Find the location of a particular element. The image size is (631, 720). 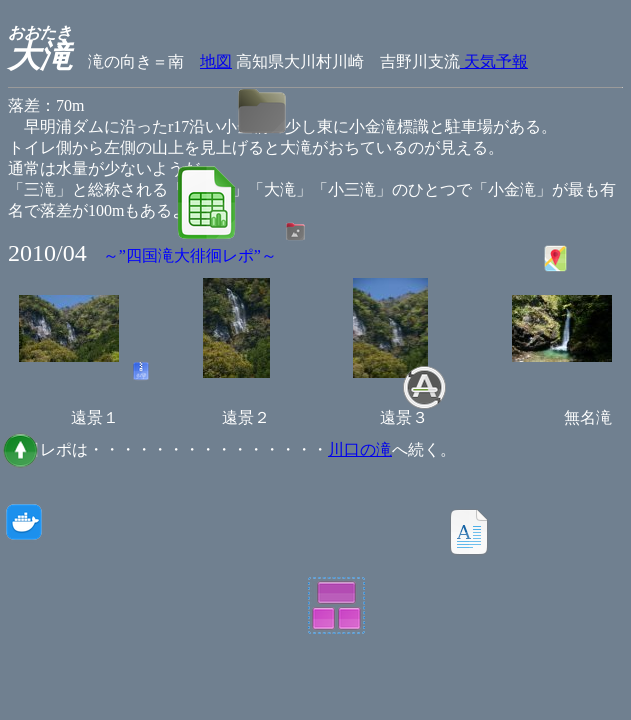

a gzip compressed archive file is located at coordinates (141, 371).